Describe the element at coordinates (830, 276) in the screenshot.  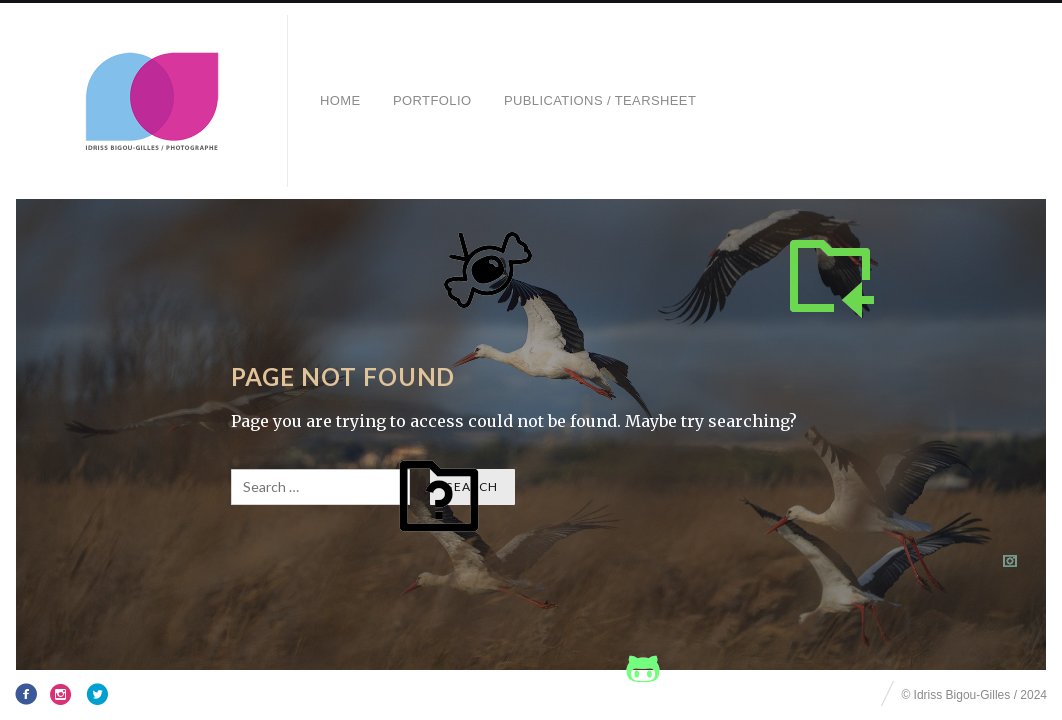
I see `view received files or downloads` at that location.